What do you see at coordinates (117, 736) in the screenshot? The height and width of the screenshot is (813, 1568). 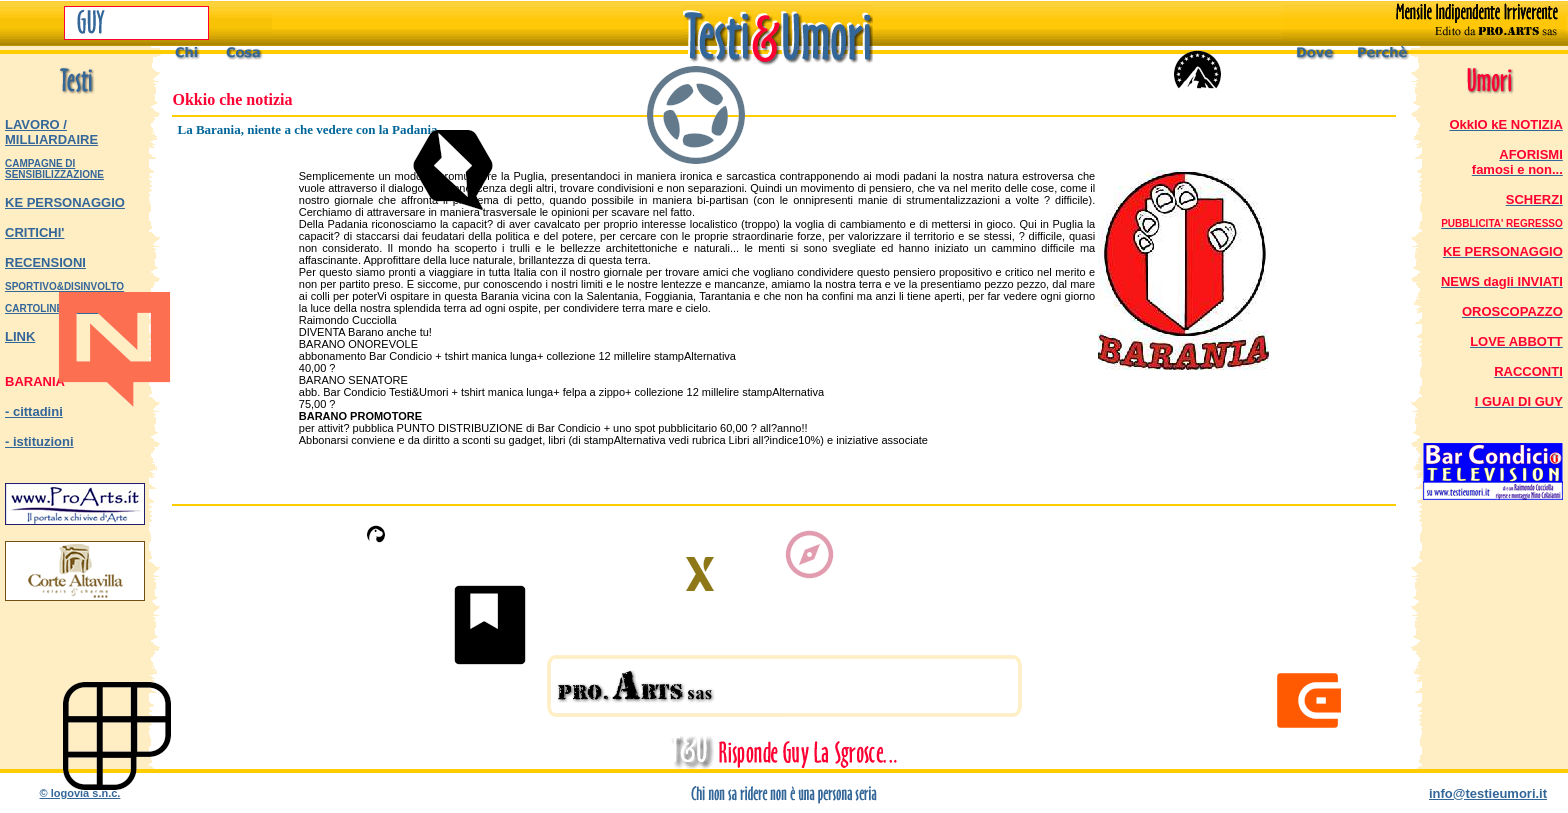 I see `open Polywork profile` at bounding box center [117, 736].